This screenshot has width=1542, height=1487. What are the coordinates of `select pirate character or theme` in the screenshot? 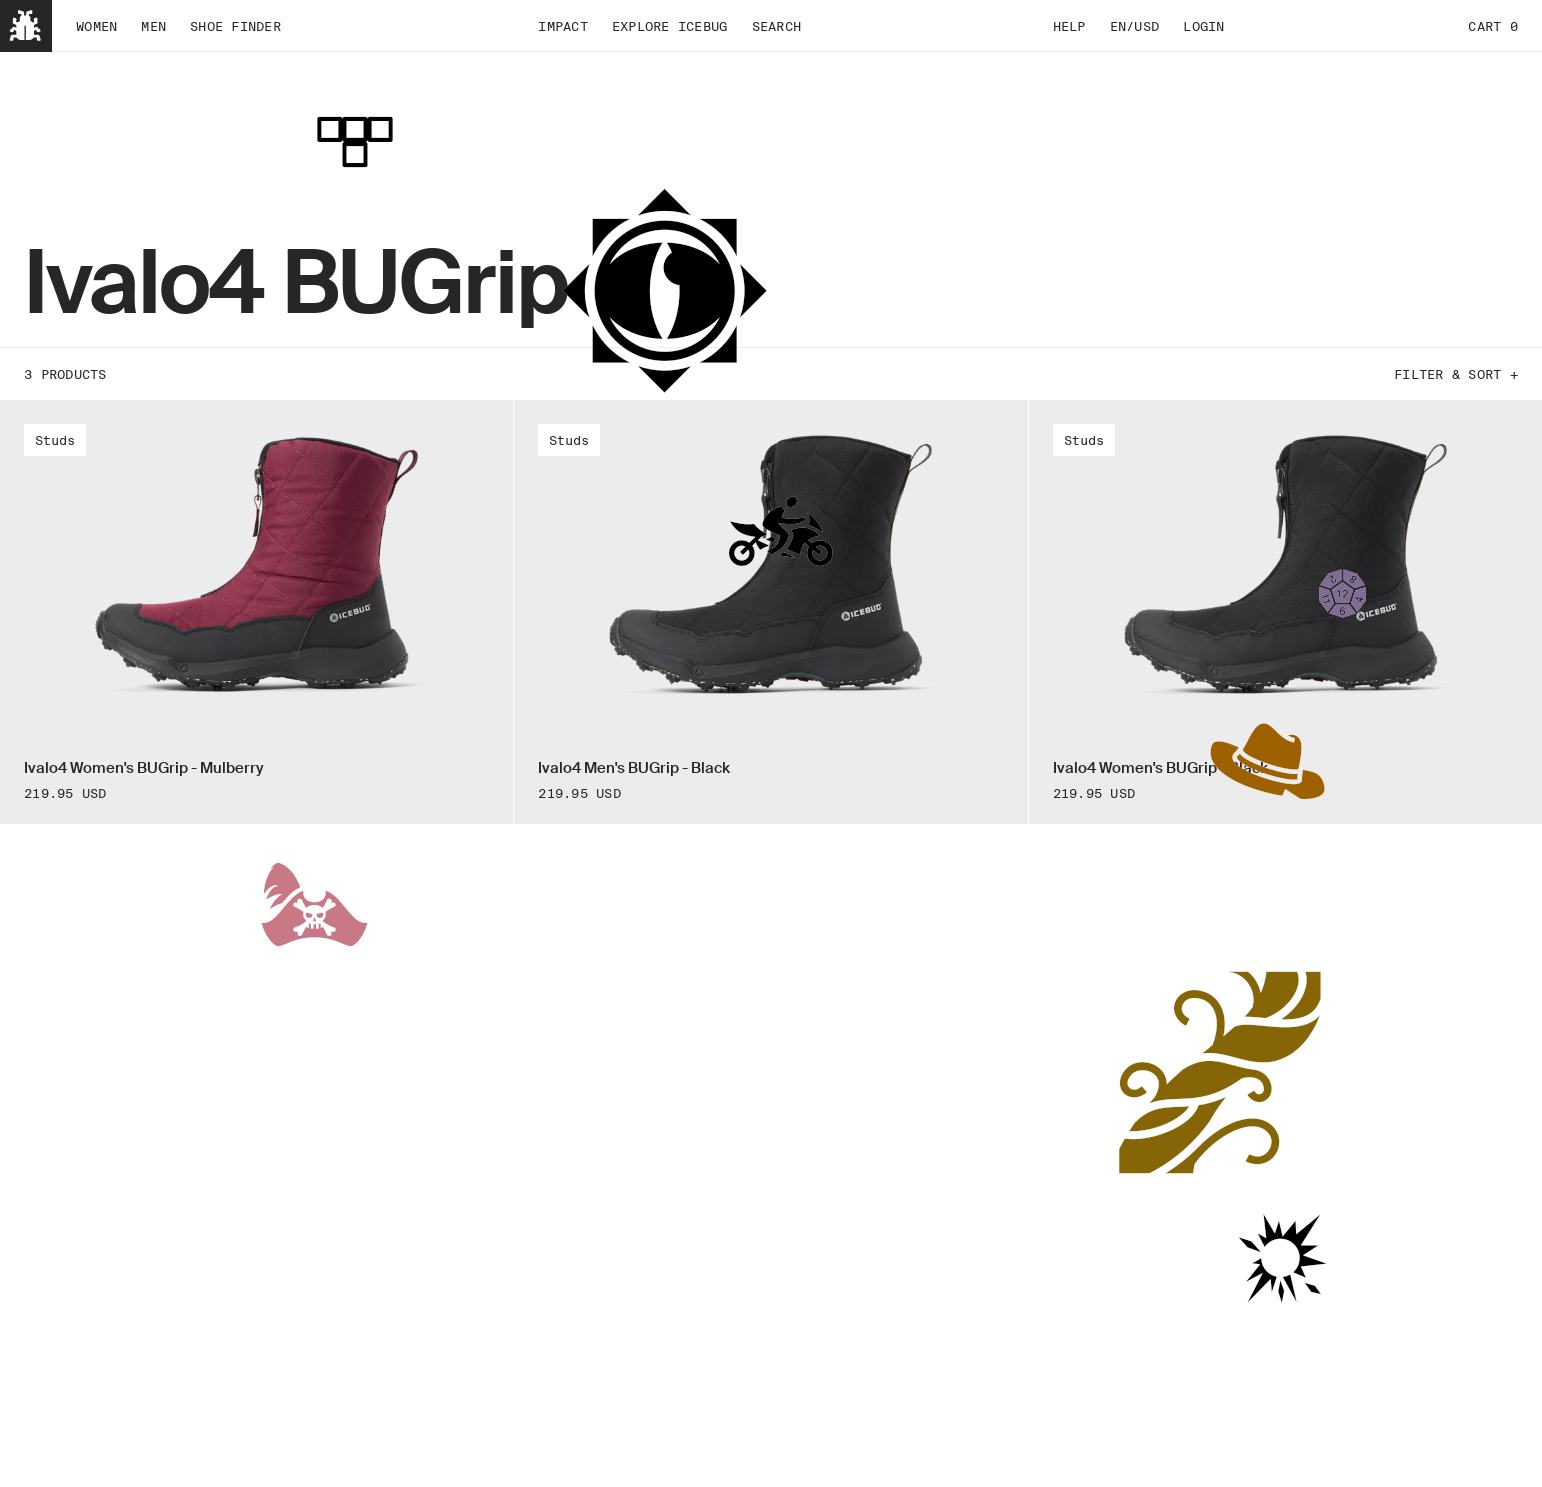 It's located at (314, 904).